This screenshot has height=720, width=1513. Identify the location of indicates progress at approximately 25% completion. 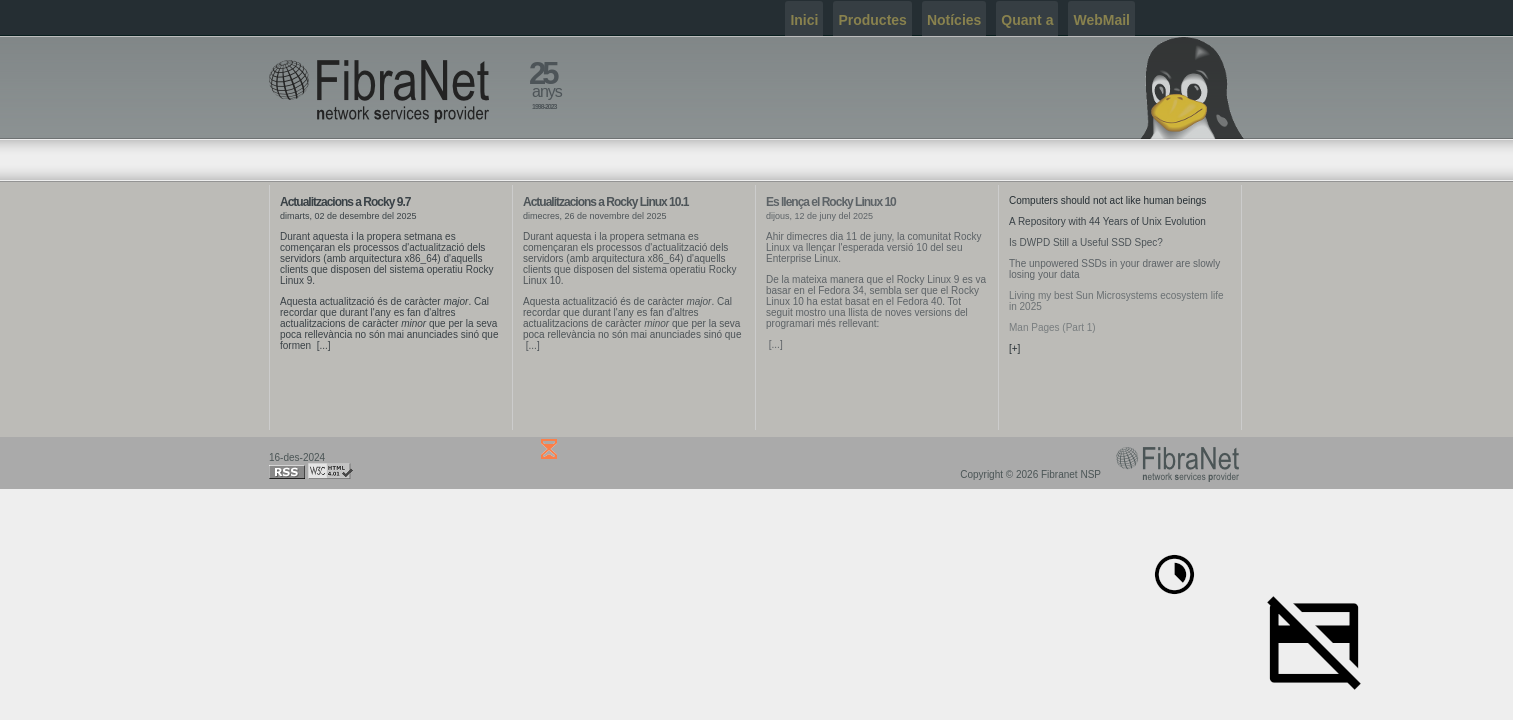
(1174, 574).